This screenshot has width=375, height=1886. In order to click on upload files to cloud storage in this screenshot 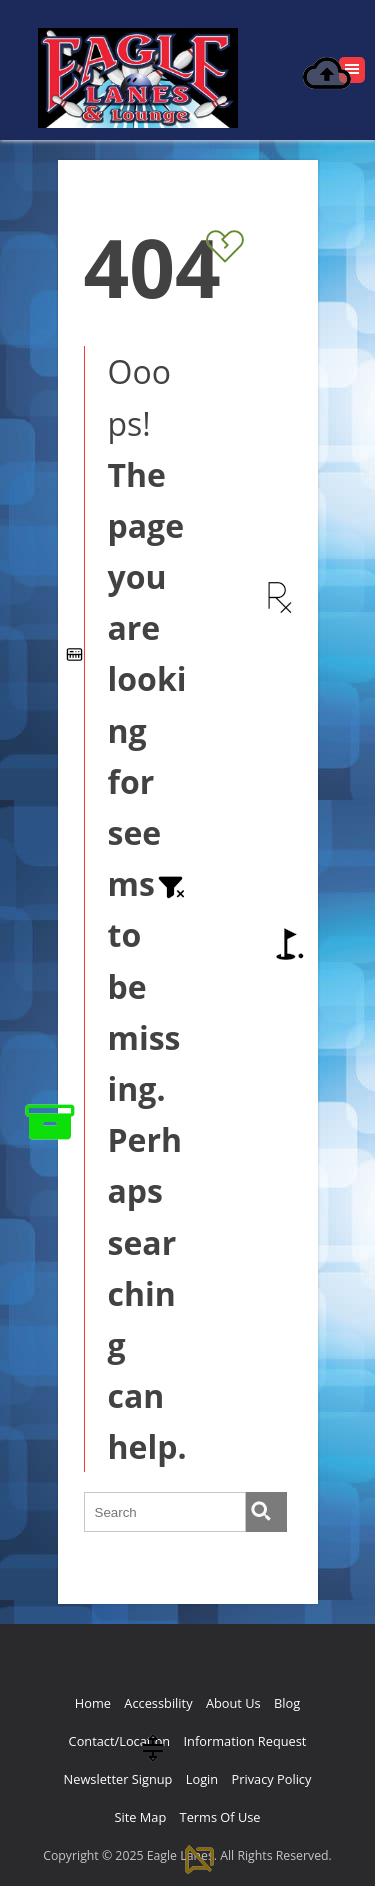, I will do `click(327, 73)`.